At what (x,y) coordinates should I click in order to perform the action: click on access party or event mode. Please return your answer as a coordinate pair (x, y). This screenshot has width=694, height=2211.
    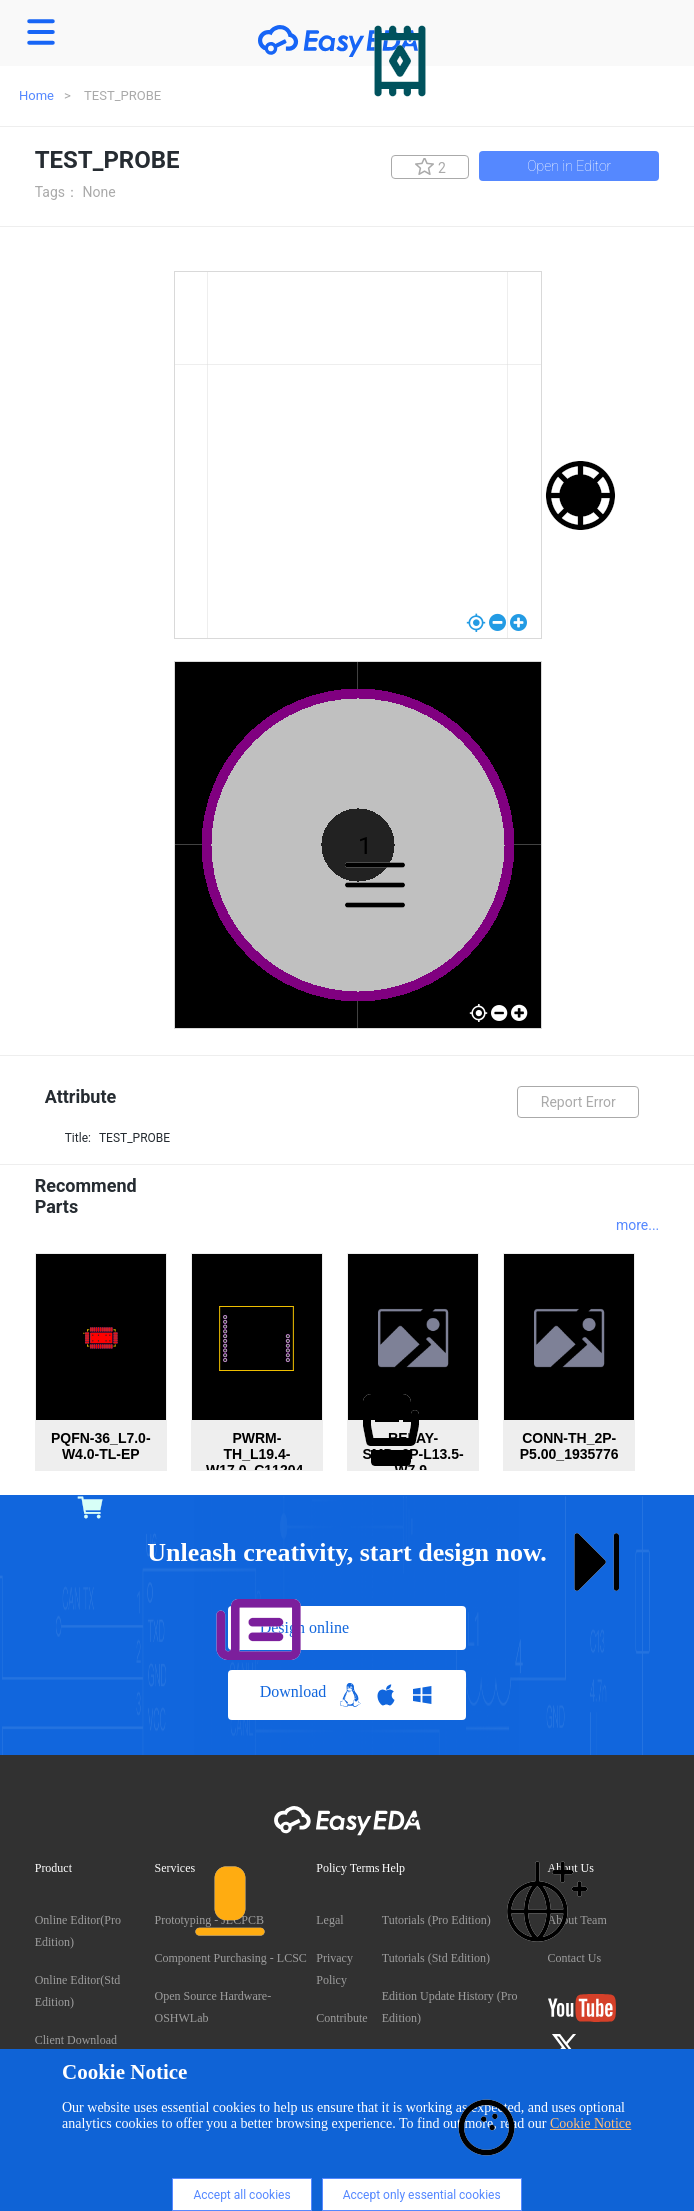
    Looking at the image, I should click on (543, 1903).